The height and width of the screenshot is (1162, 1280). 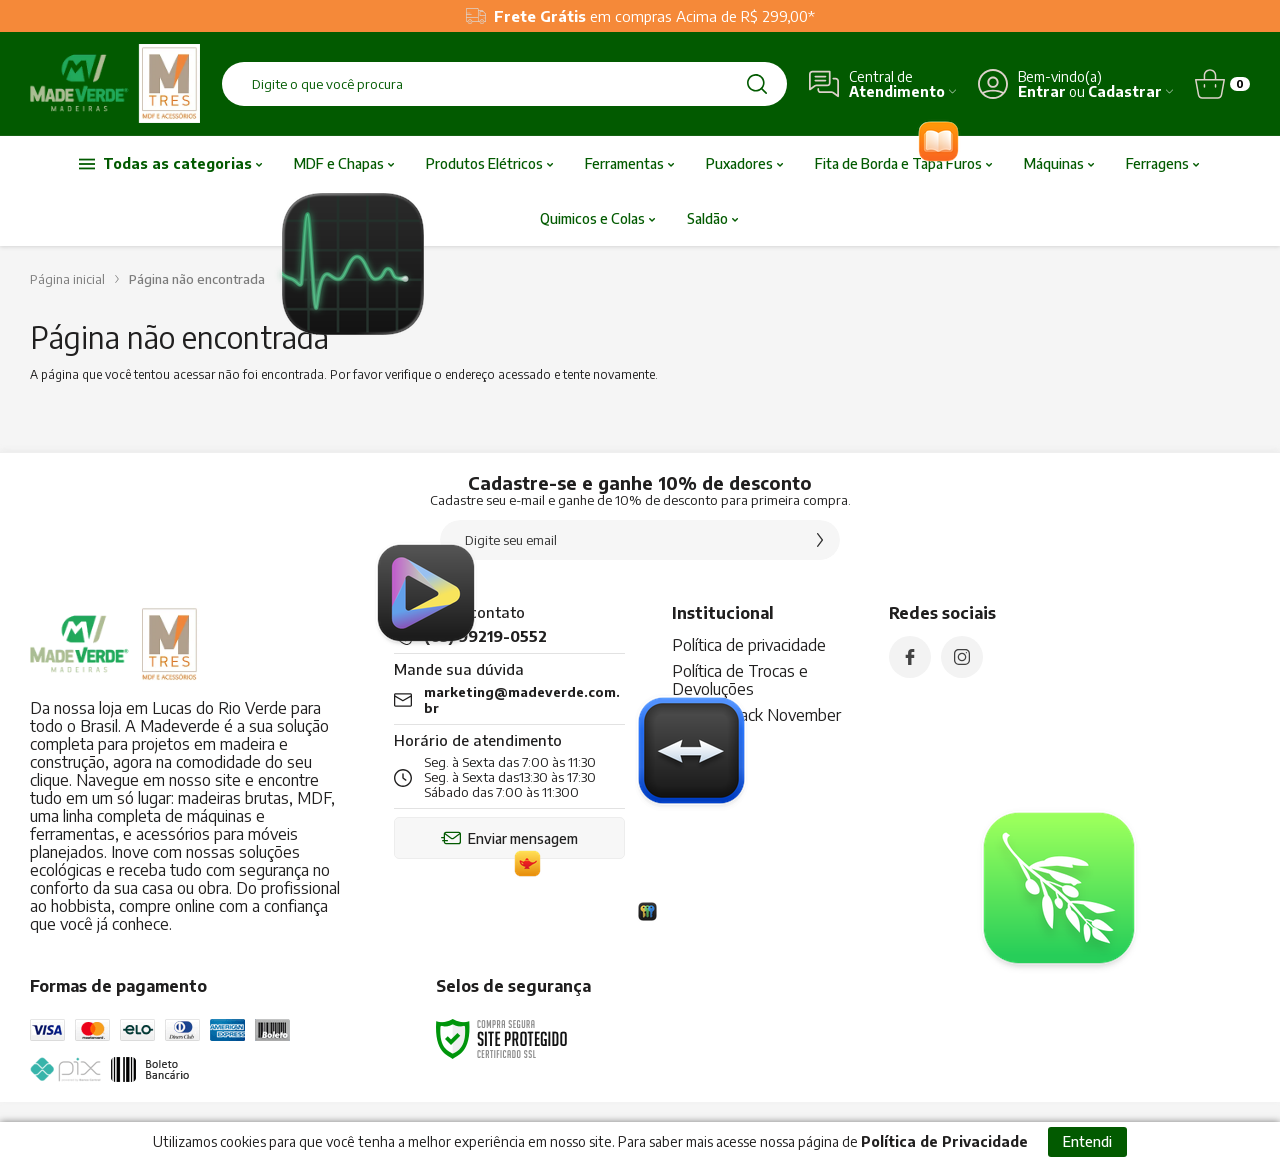 What do you see at coordinates (1059, 888) in the screenshot?
I see `open olive video editor` at bounding box center [1059, 888].